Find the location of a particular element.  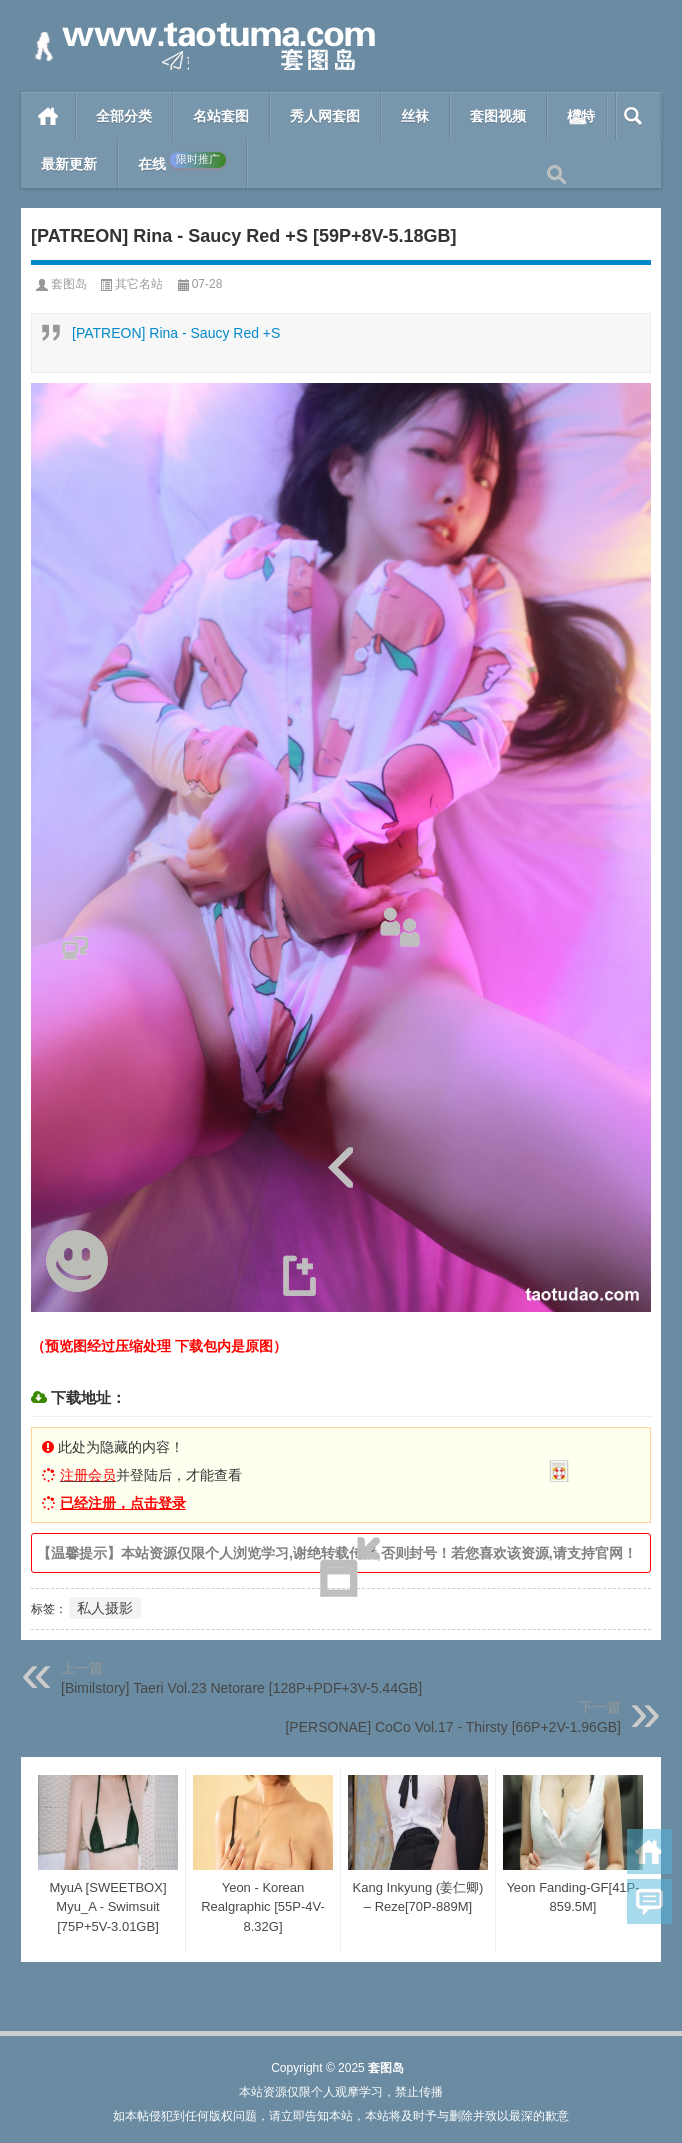

manage user accounts is located at coordinates (400, 927).